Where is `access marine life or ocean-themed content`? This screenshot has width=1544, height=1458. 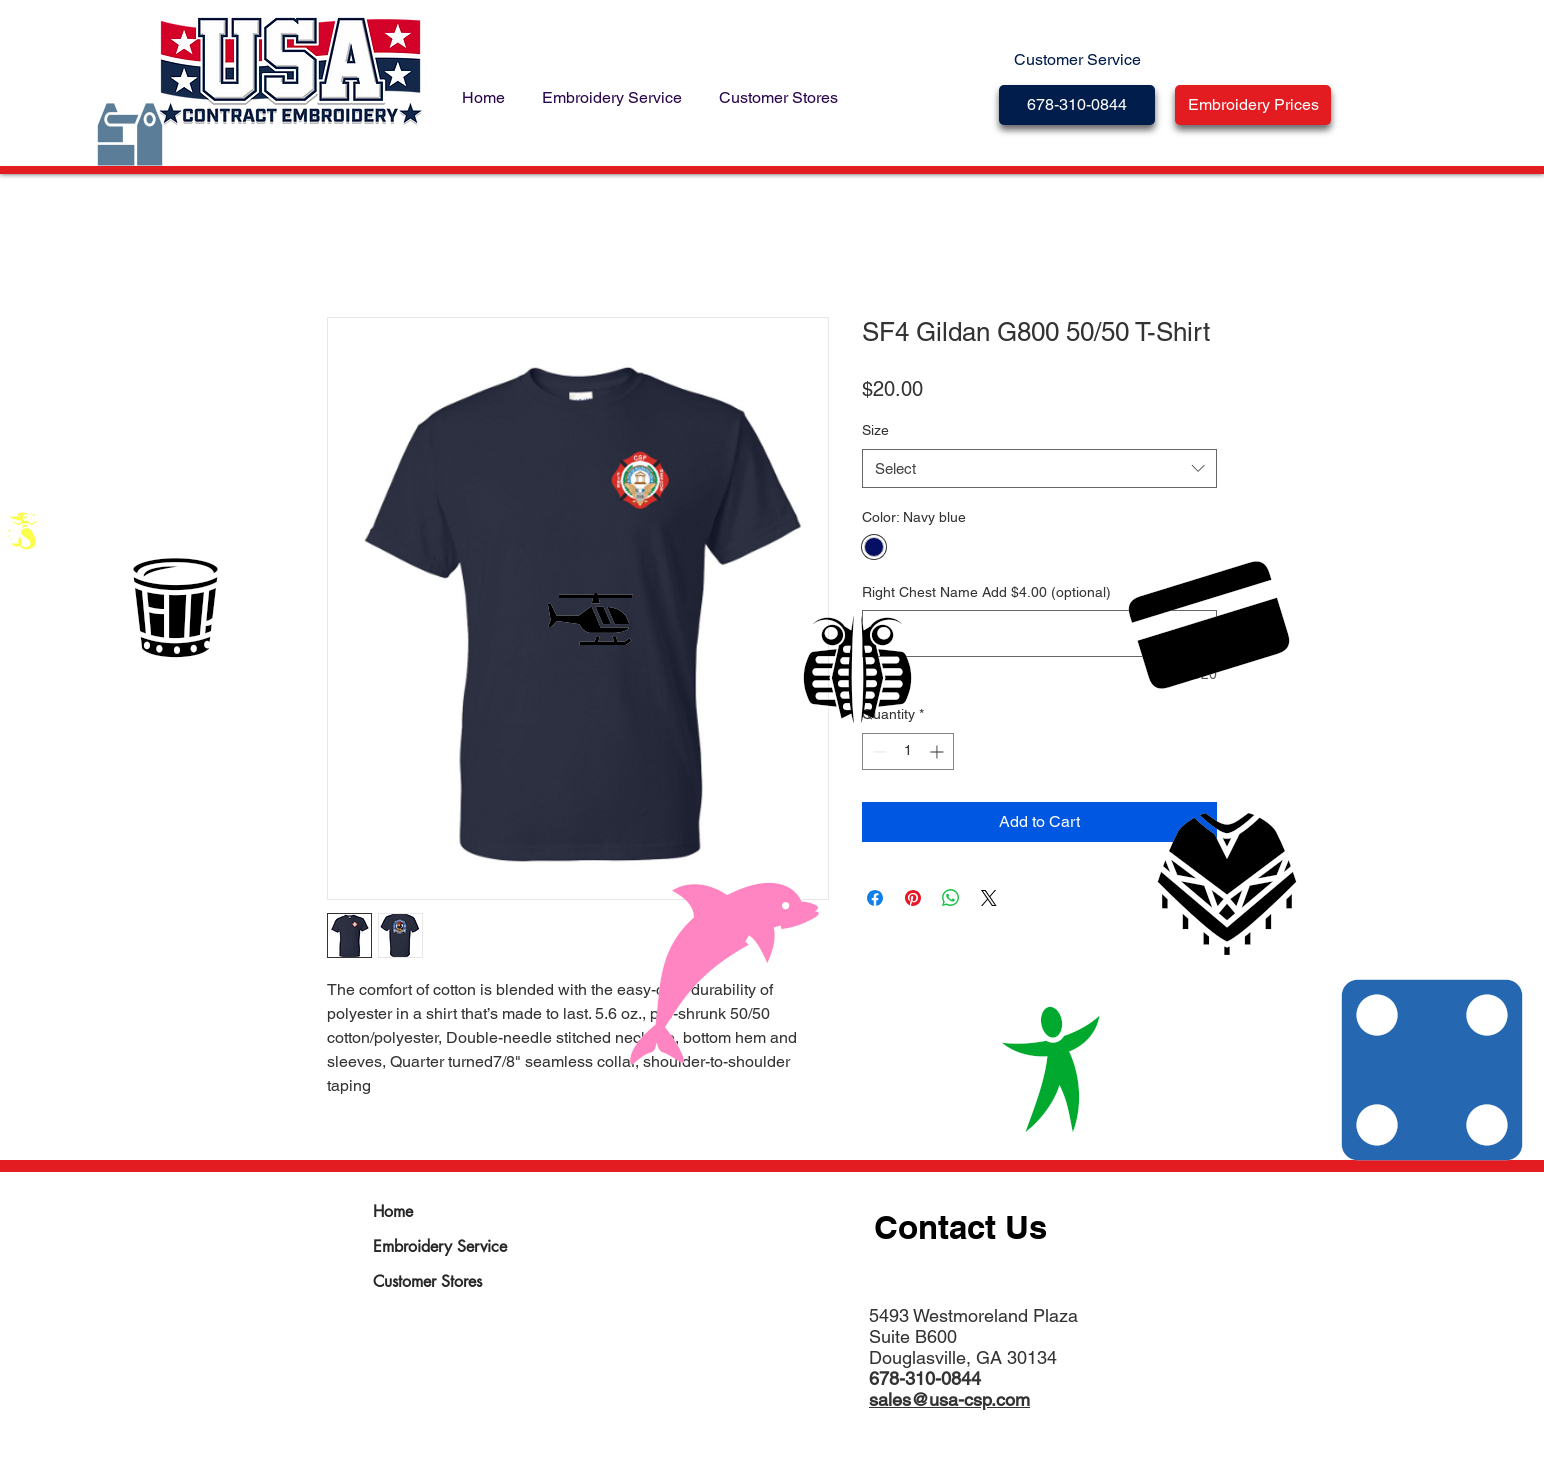
access marine life or ocean-themed content is located at coordinates (724, 973).